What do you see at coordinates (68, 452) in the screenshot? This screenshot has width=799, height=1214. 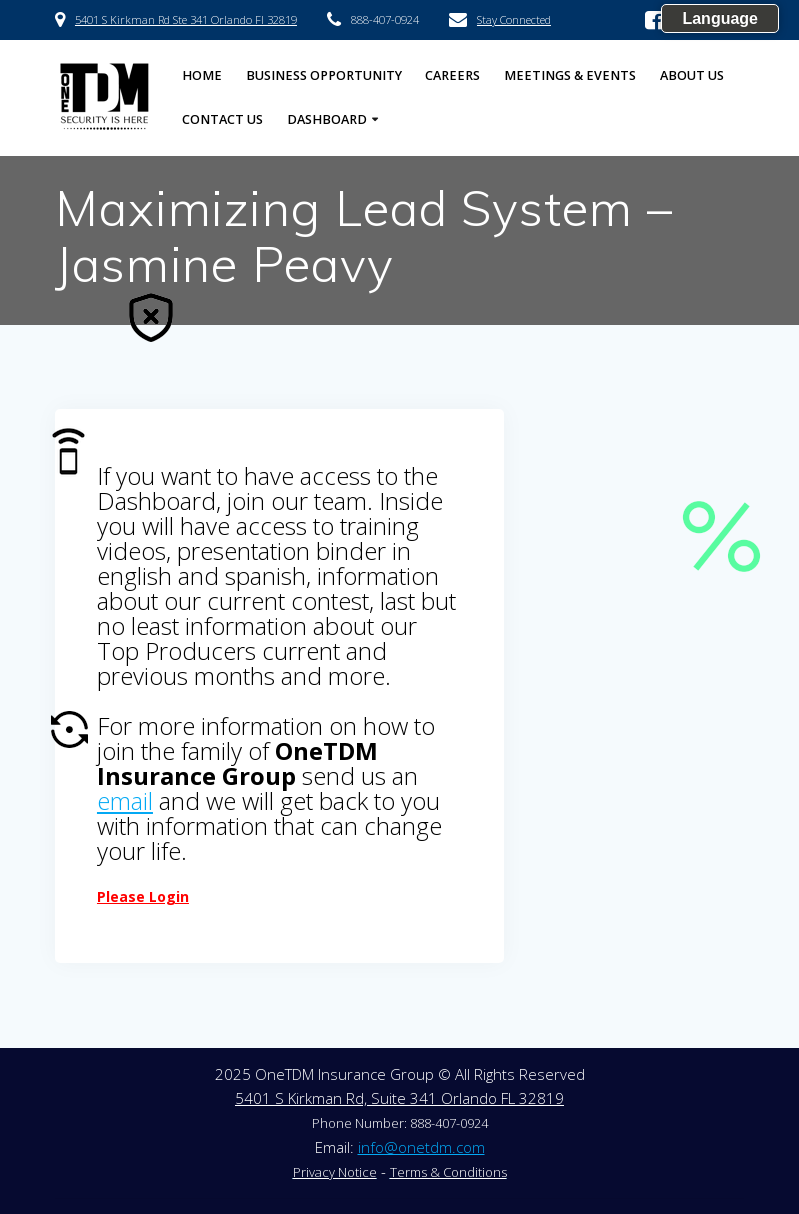 I see `enable speakerphone during a call` at bounding box center [68, 452].